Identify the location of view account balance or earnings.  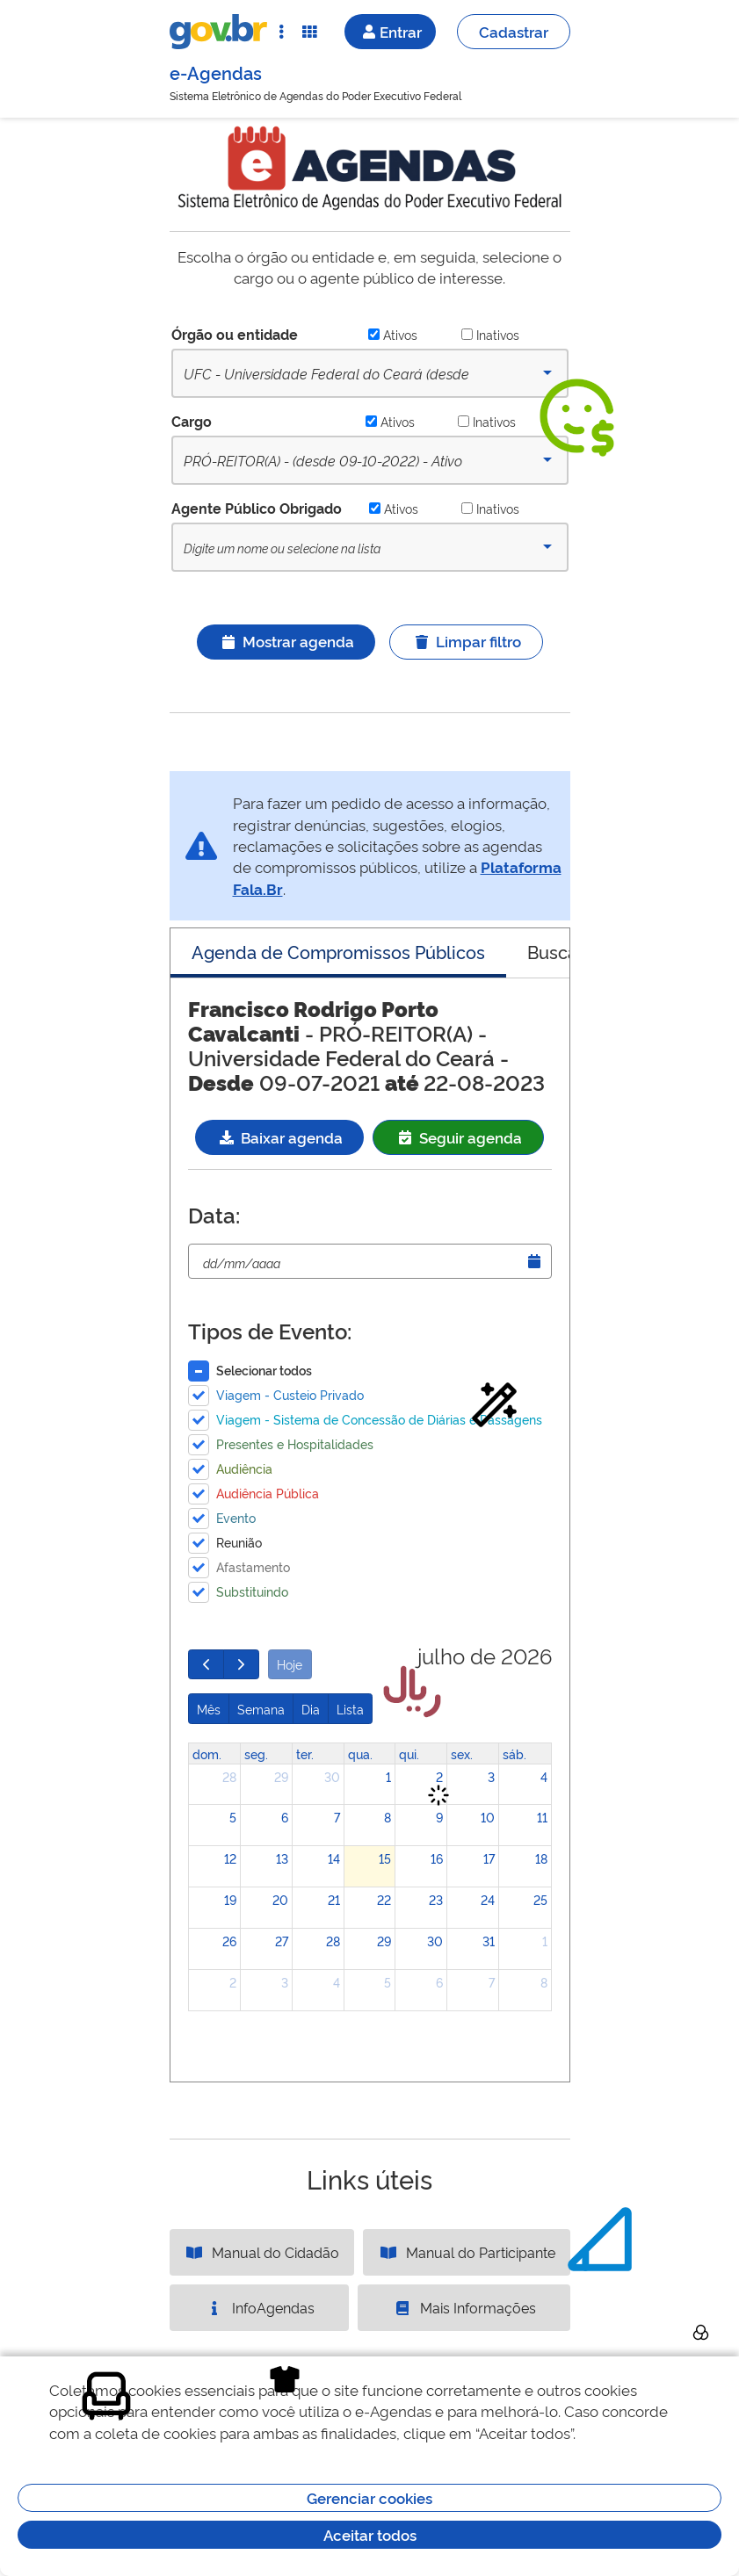
(576, 415).